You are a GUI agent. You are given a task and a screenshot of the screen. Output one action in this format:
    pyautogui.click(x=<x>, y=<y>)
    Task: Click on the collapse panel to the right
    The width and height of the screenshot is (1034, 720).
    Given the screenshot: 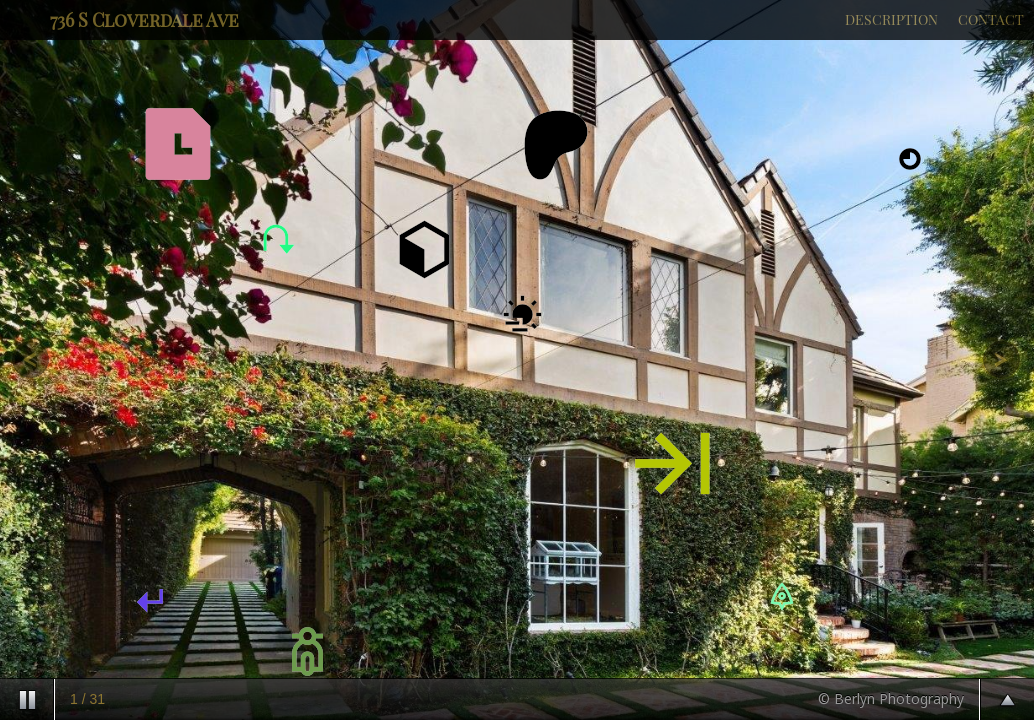 What is the action you would take?
    pyautogui.click(x=674, y=463)
    